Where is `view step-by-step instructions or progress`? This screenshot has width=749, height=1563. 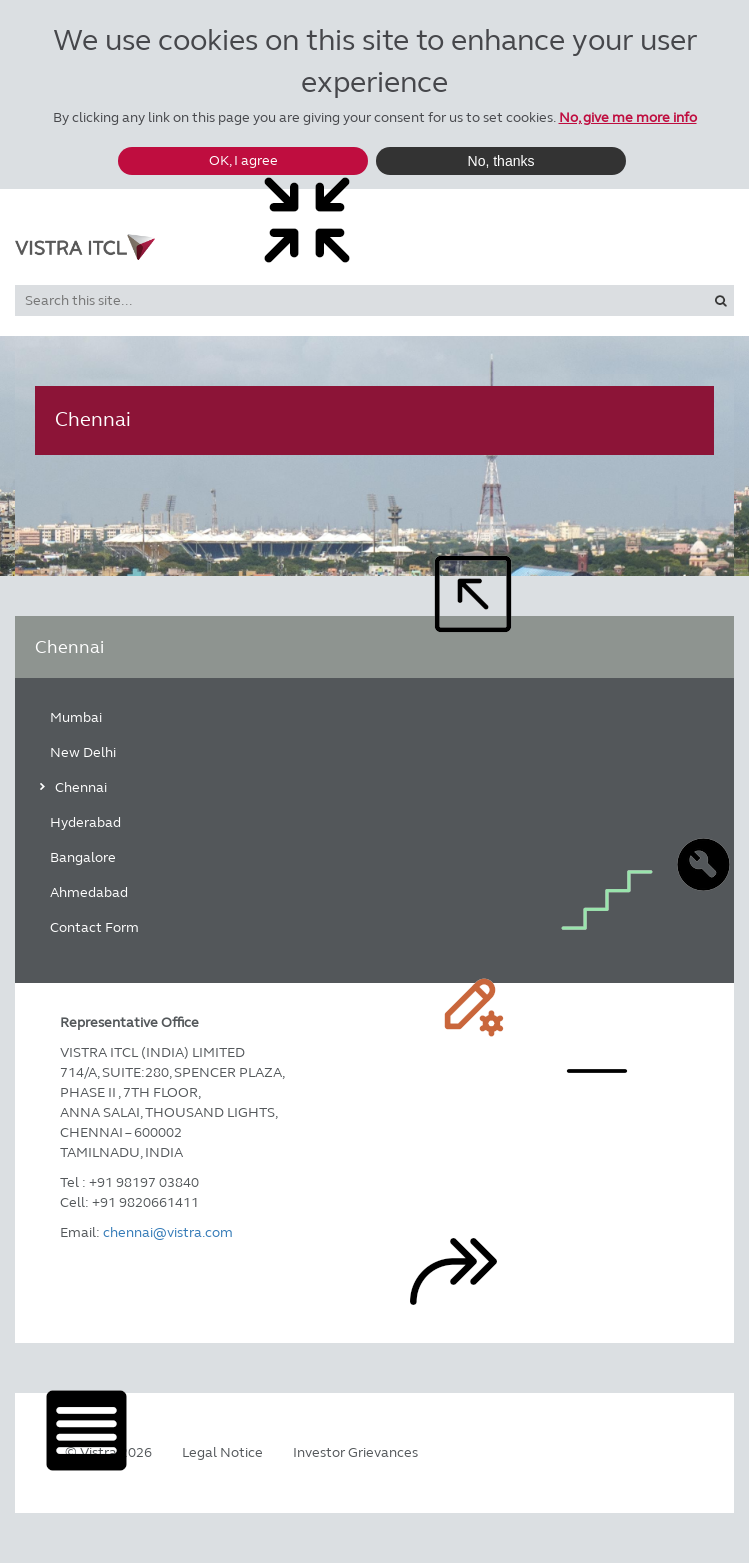
view step-by-step instructions or progress is located at coordinates (607, 900).